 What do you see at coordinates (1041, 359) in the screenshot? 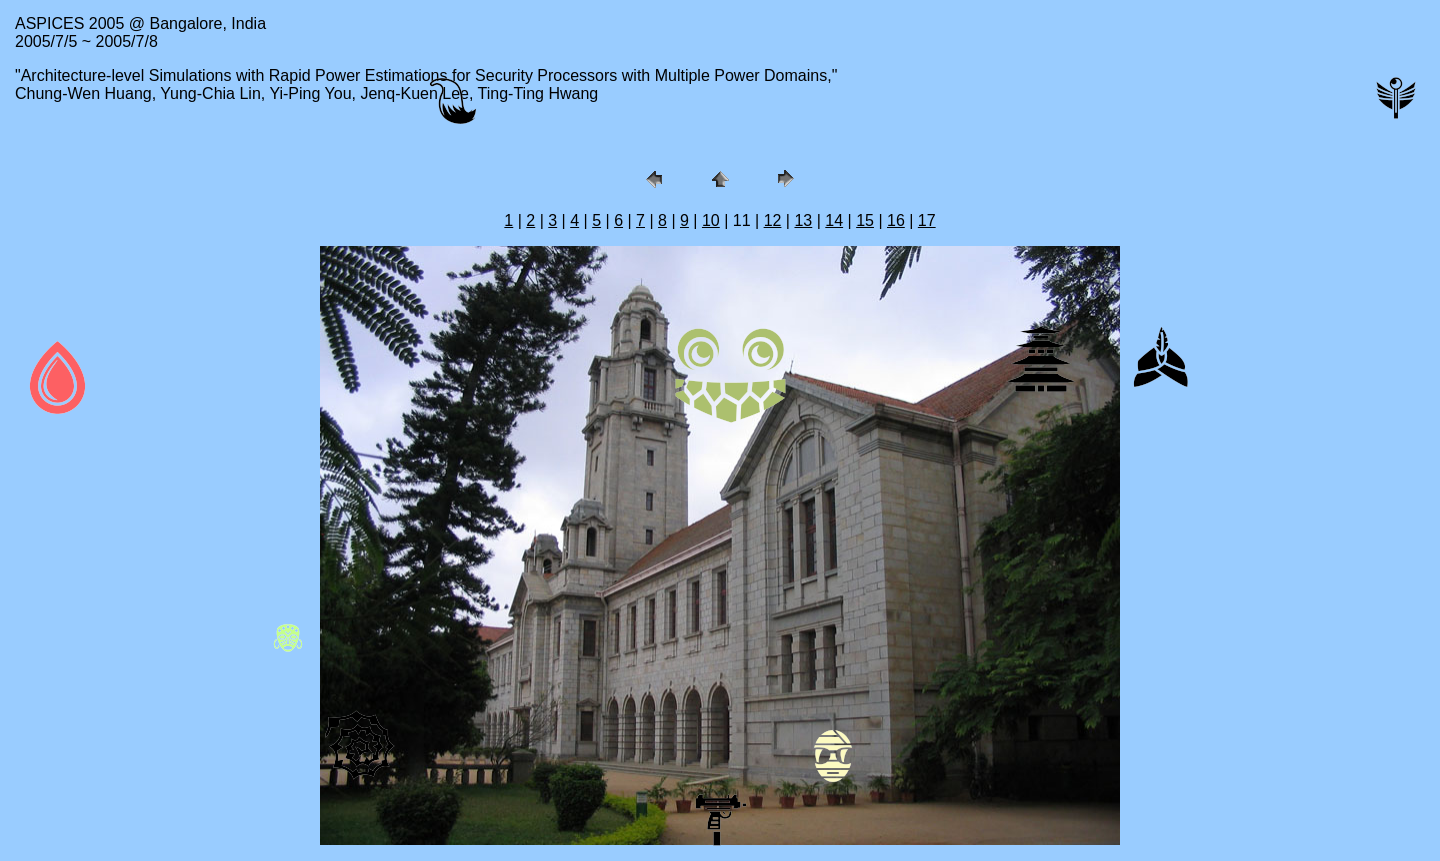
I see `view asian temple or landmark location` at bounding box center [1041, 359].